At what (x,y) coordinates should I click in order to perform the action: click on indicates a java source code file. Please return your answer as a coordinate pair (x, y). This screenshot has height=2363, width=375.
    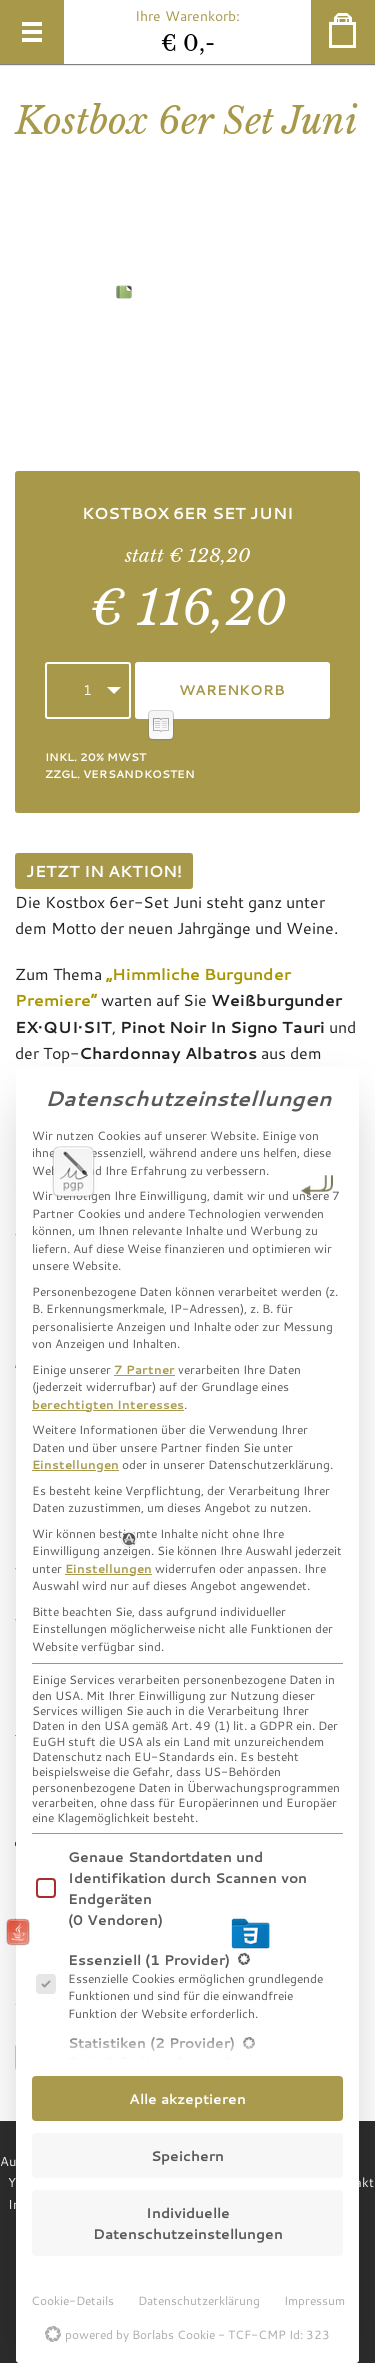
    Looking at the image, I should click on (18, 1932).